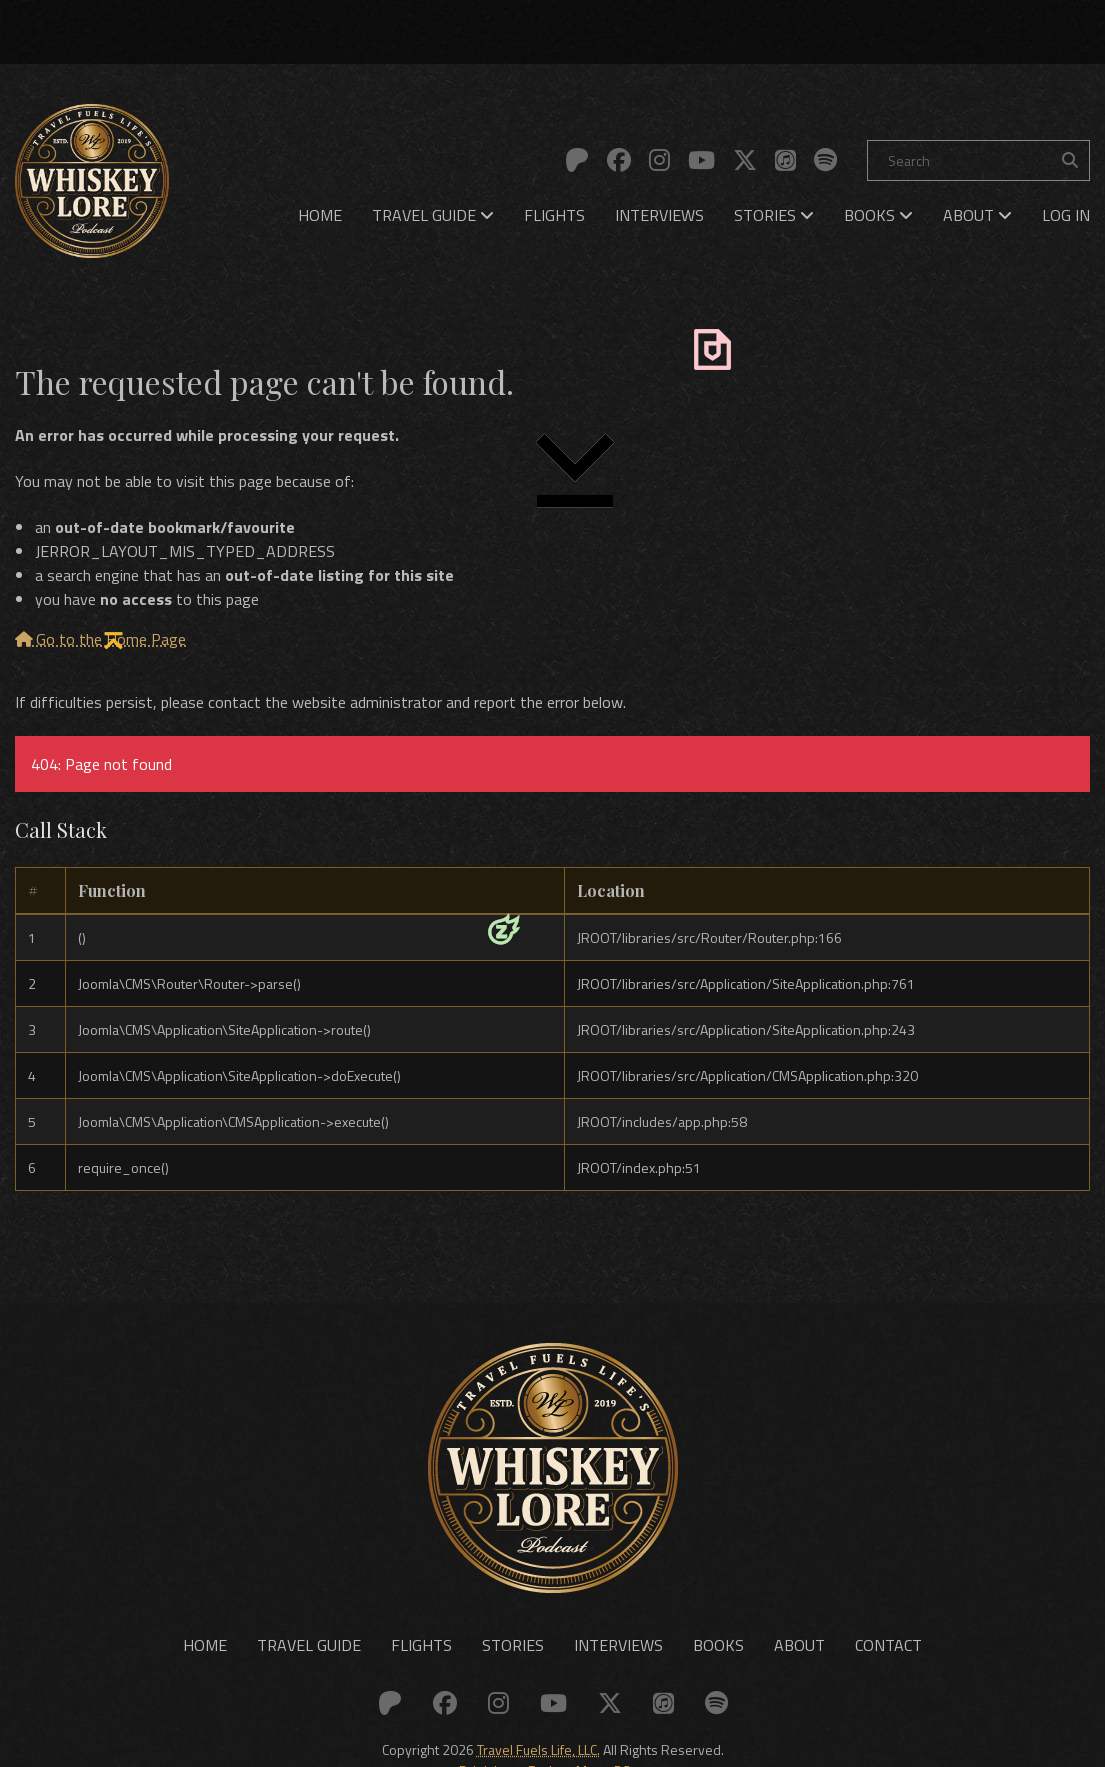 The image size is (1105, 1767). I want to click on skip to bottom of page or list, so click(575, 476).